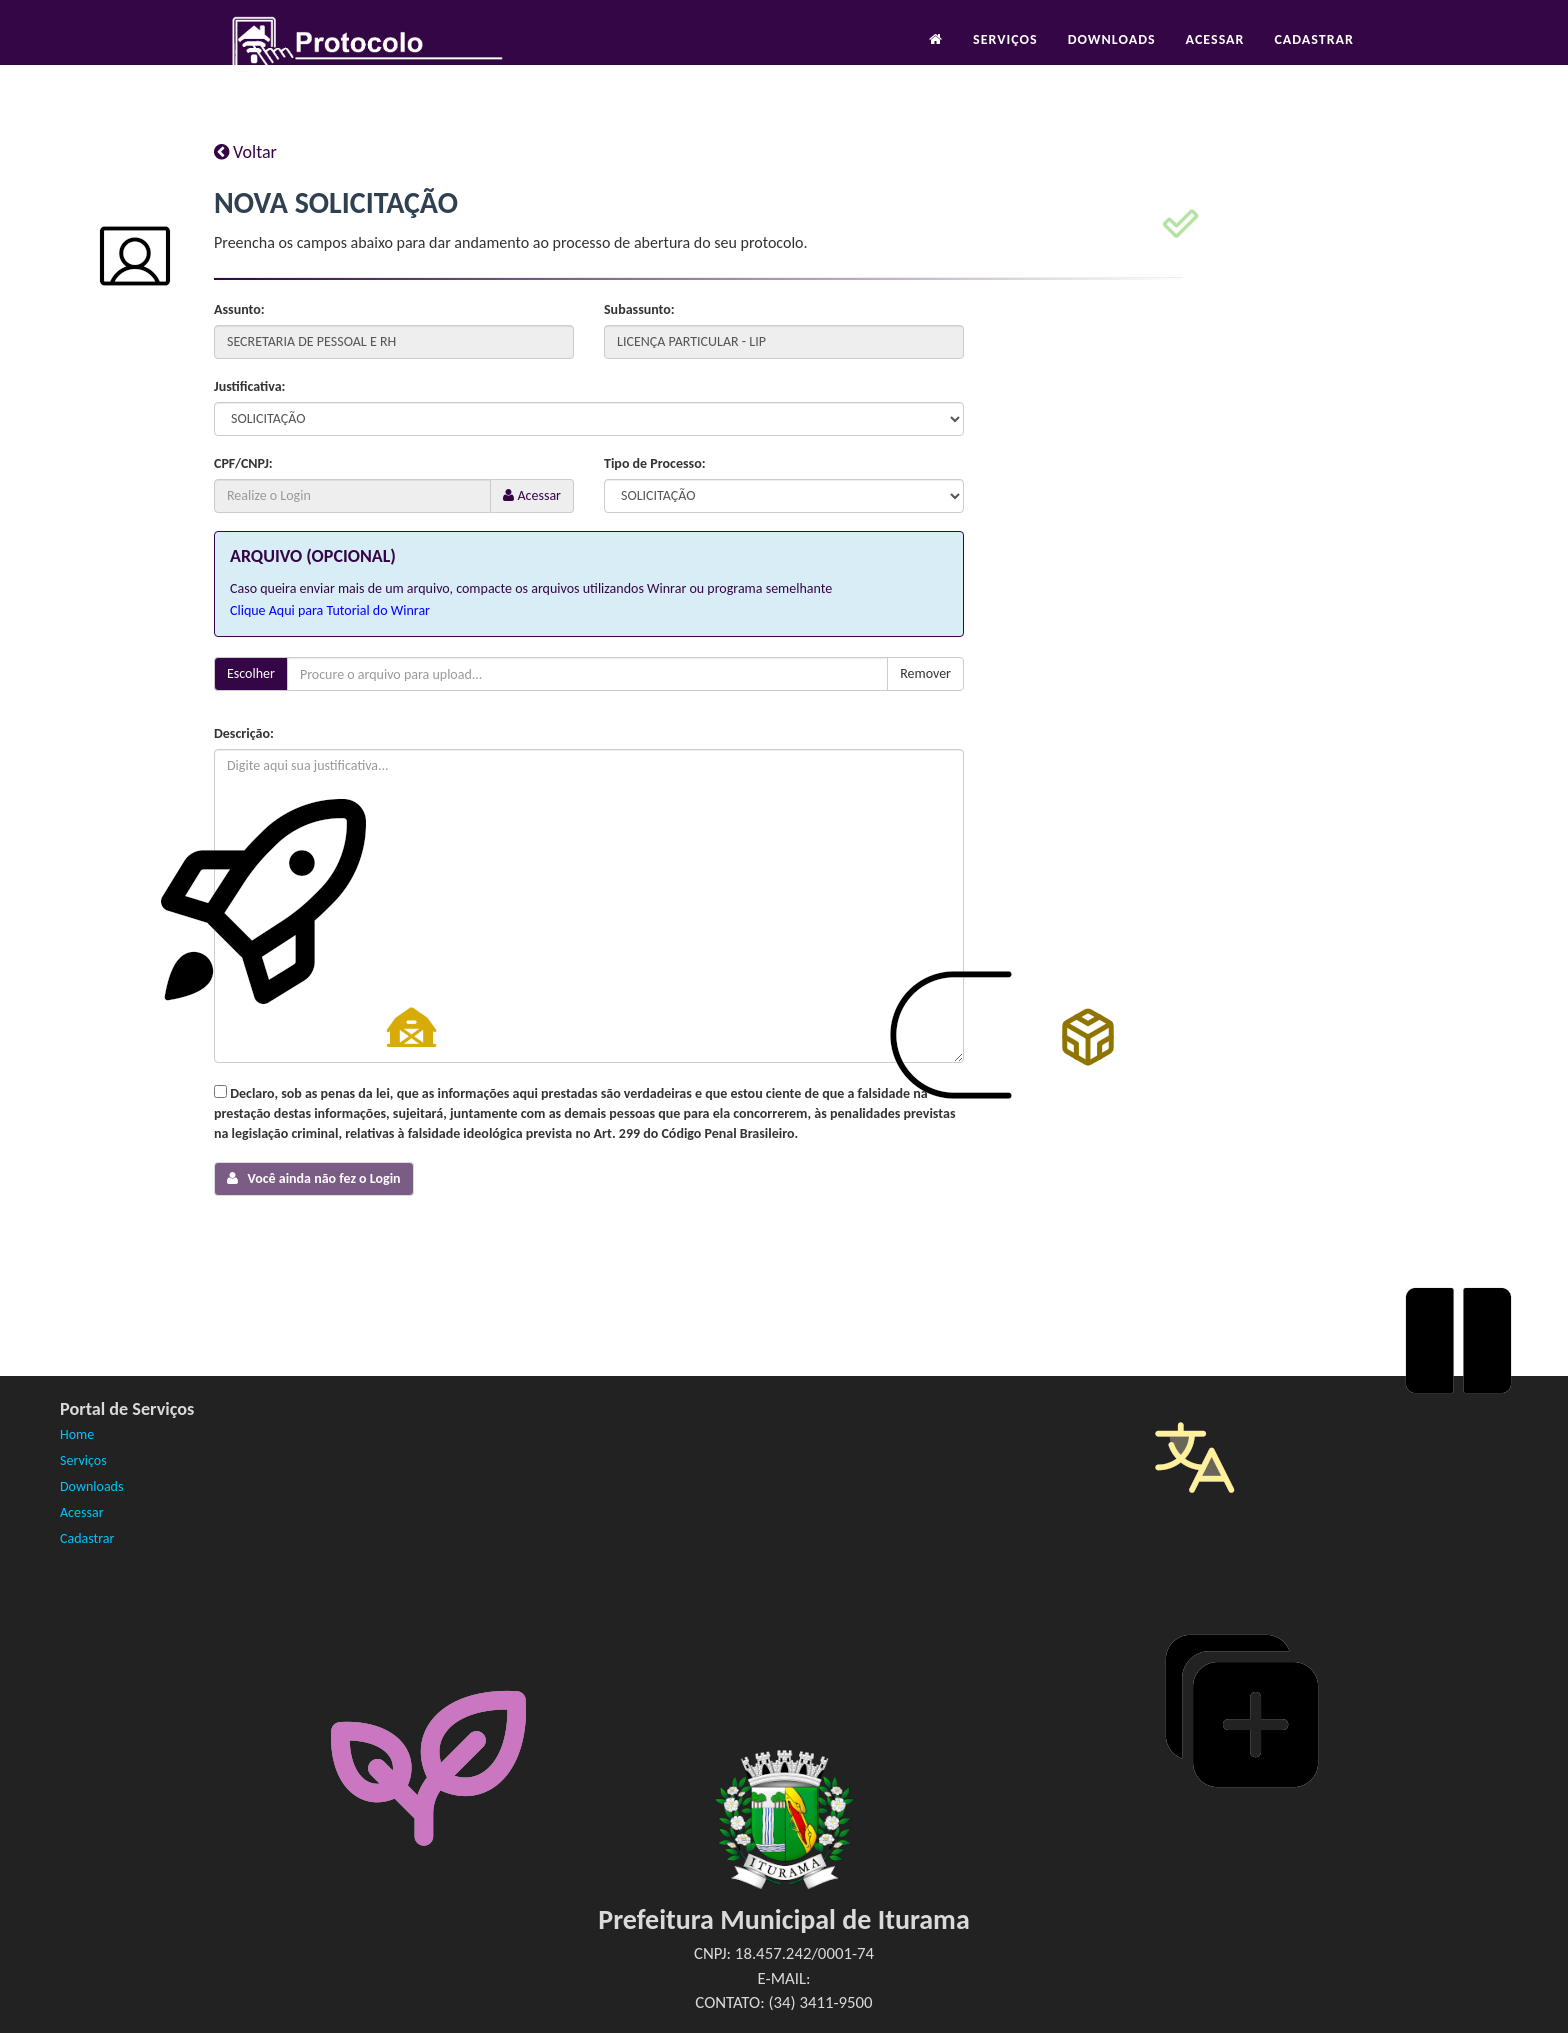 The width and height of the screenshot is (1568, 2033). Describe the element at coordinates (1180, 223) in the screenshot. I see `confirm or submit an action` at that location.